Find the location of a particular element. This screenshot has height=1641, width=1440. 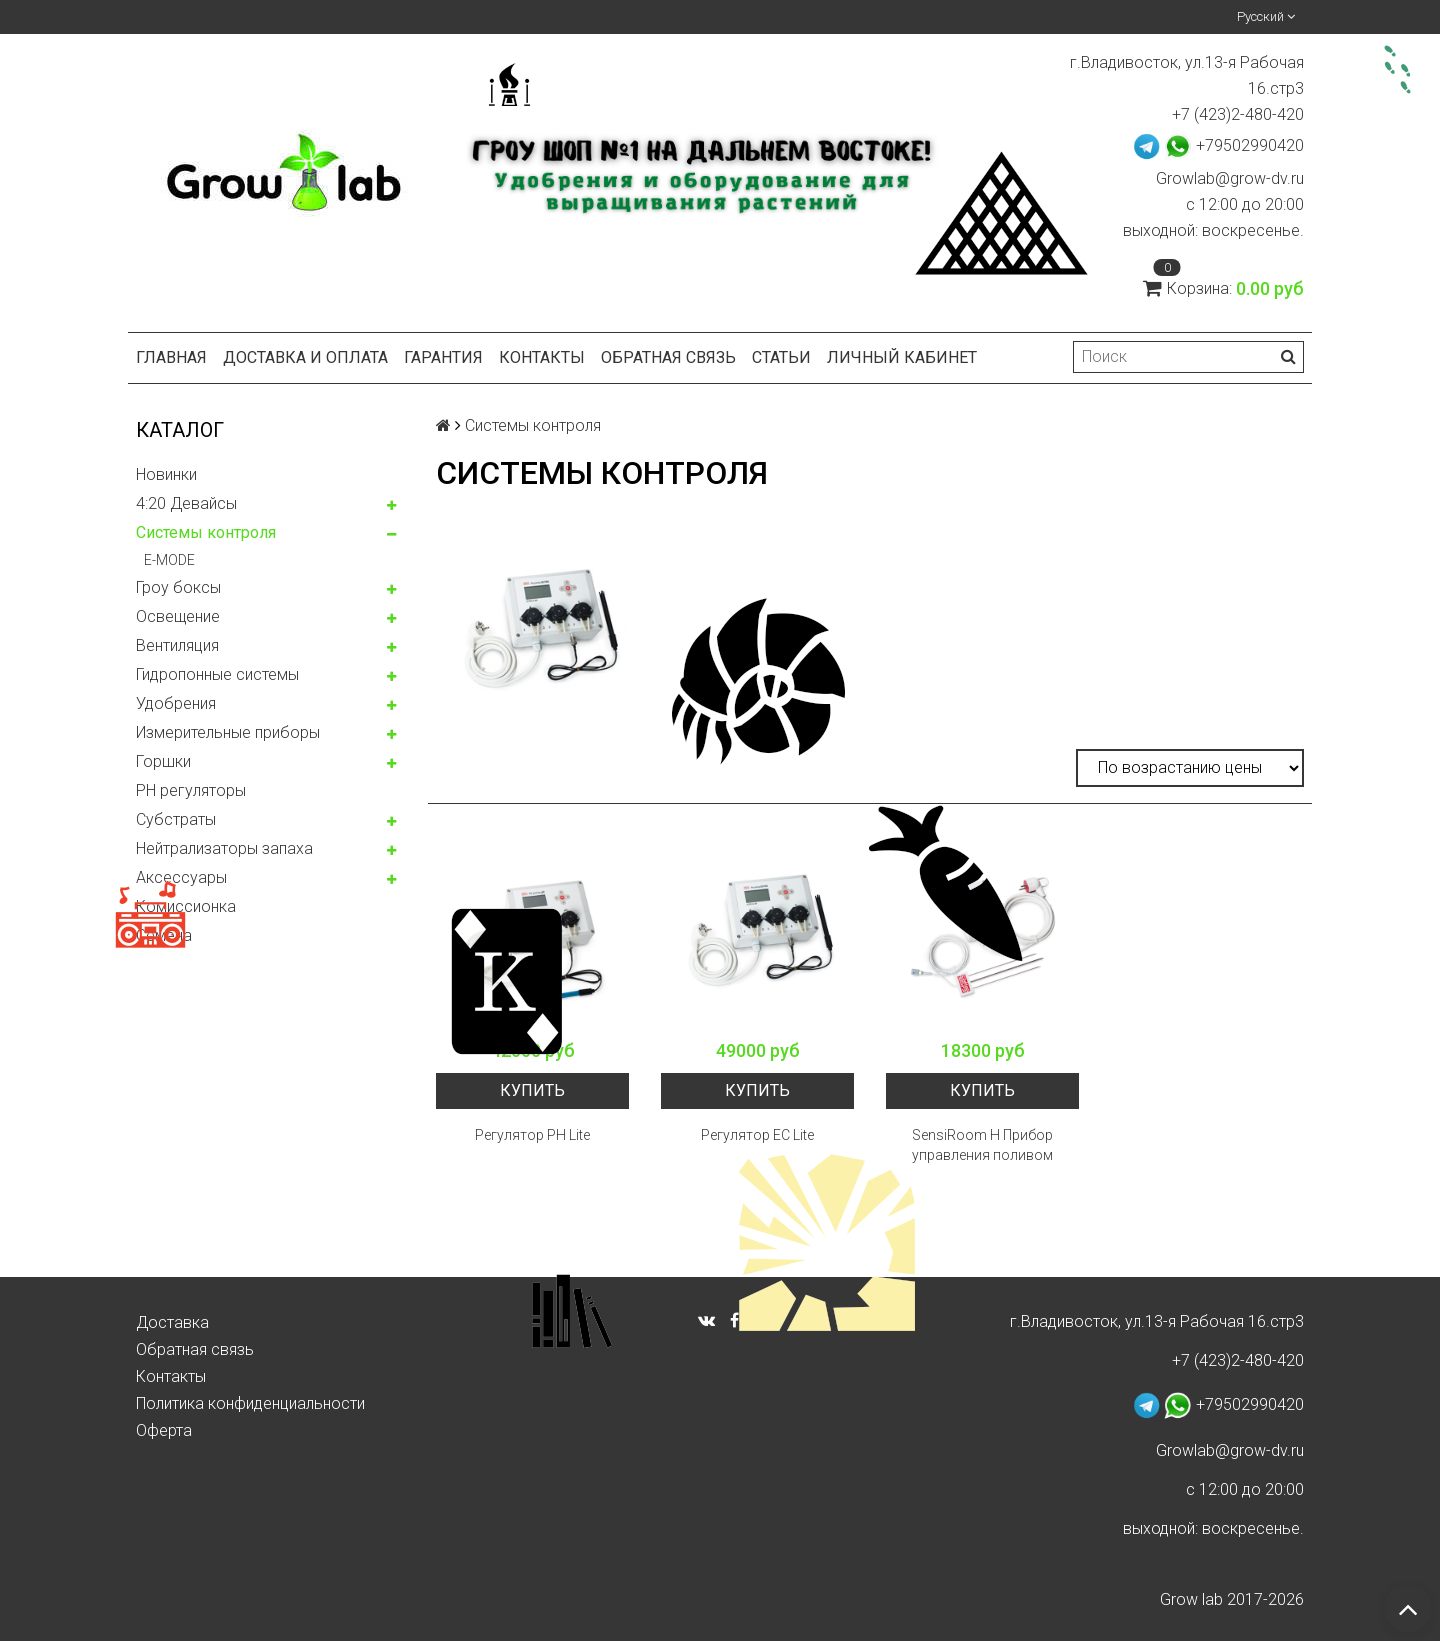

track your steps or walking activity is located at coordinates (1397, 69).